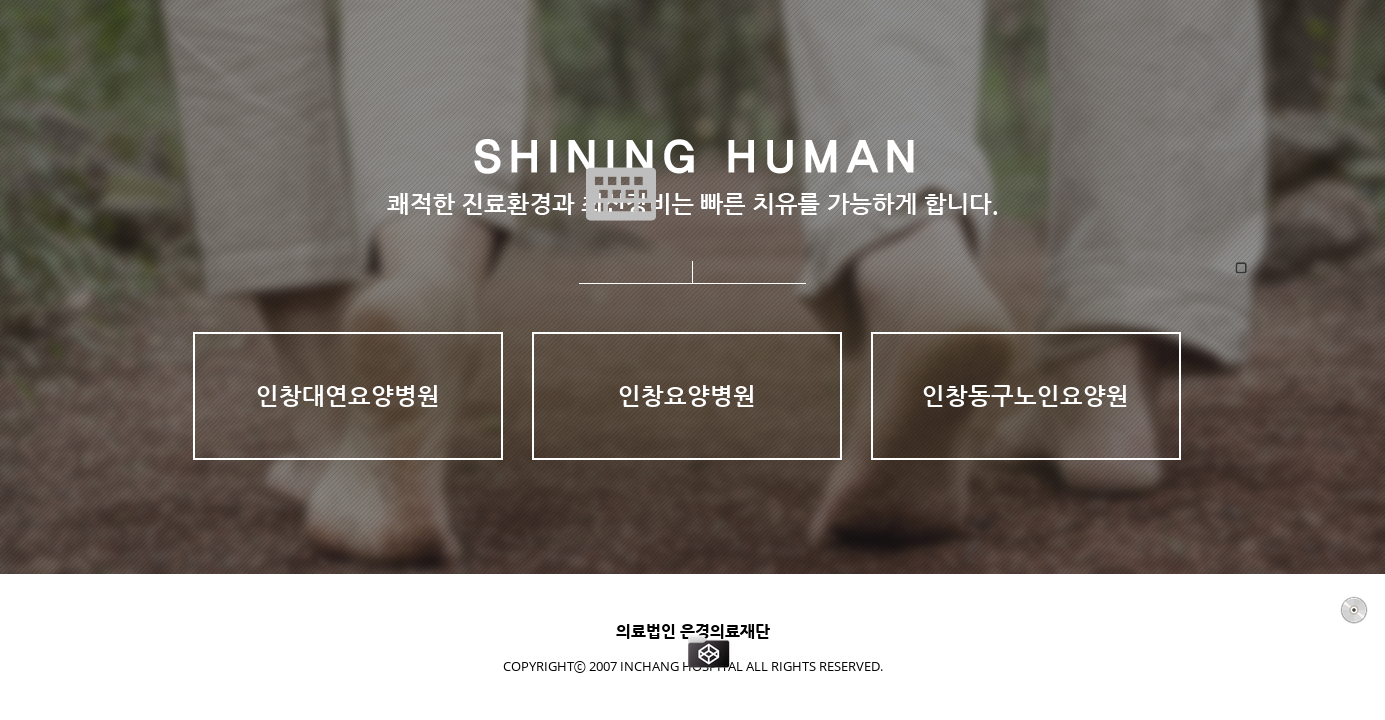 The width and height of the screenshot is (1385, 720). What do you see at coordinates (1251, 257) in the screenshot?
I see `stop or halt current media playback` at bounding box center [1251, 257].